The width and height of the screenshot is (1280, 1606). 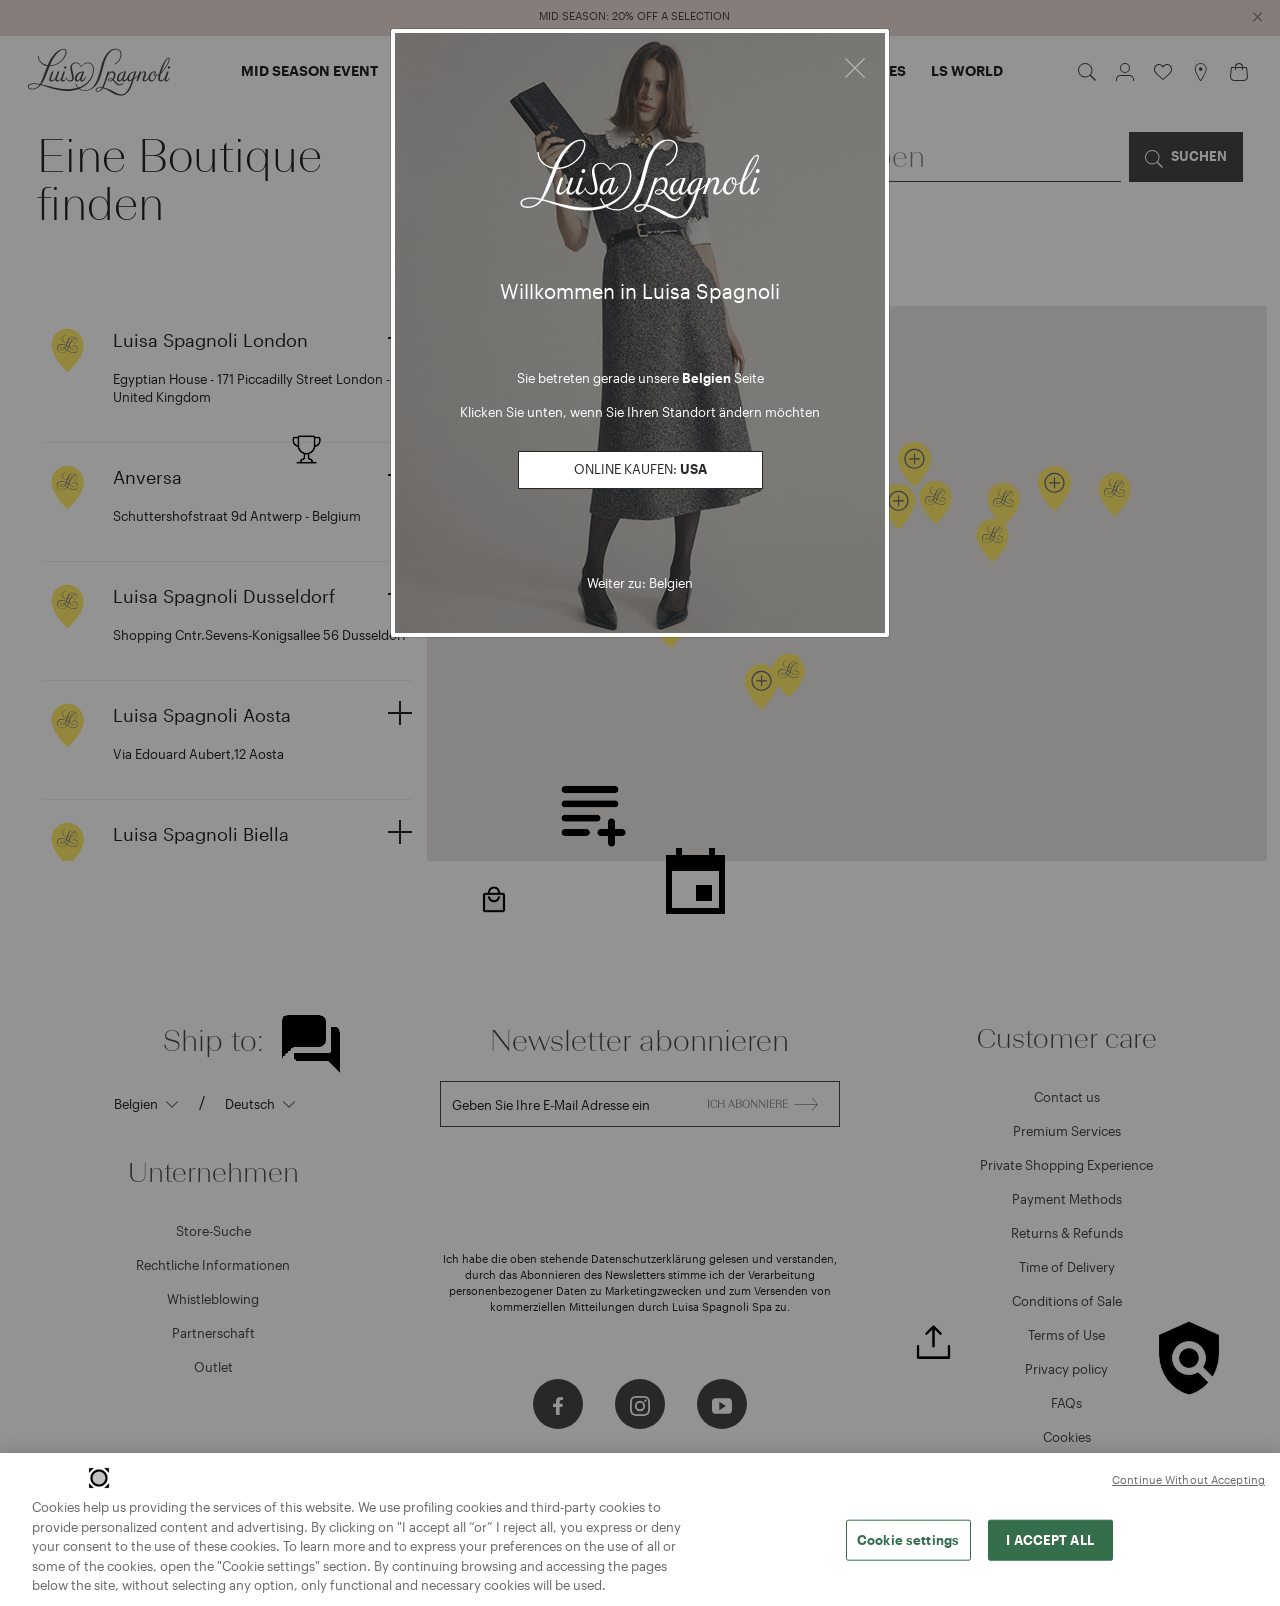 What do you see at coordinates (695, 884) in the screenshot?
I see `add an event to your calendar` at bounding box center [695, 884].